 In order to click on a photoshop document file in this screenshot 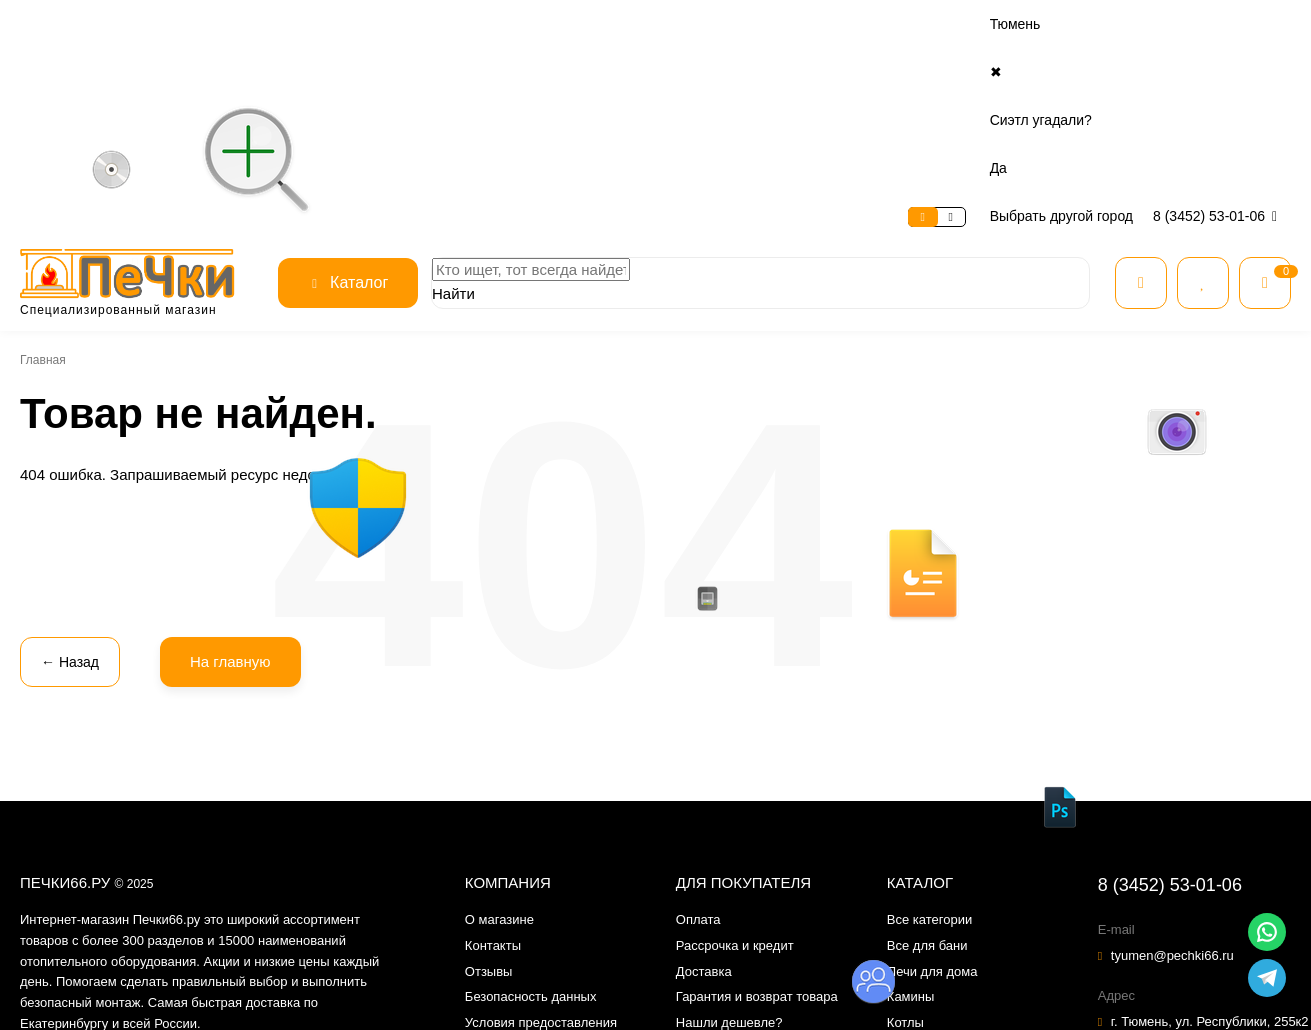, I will do `click(1060, 807)`.